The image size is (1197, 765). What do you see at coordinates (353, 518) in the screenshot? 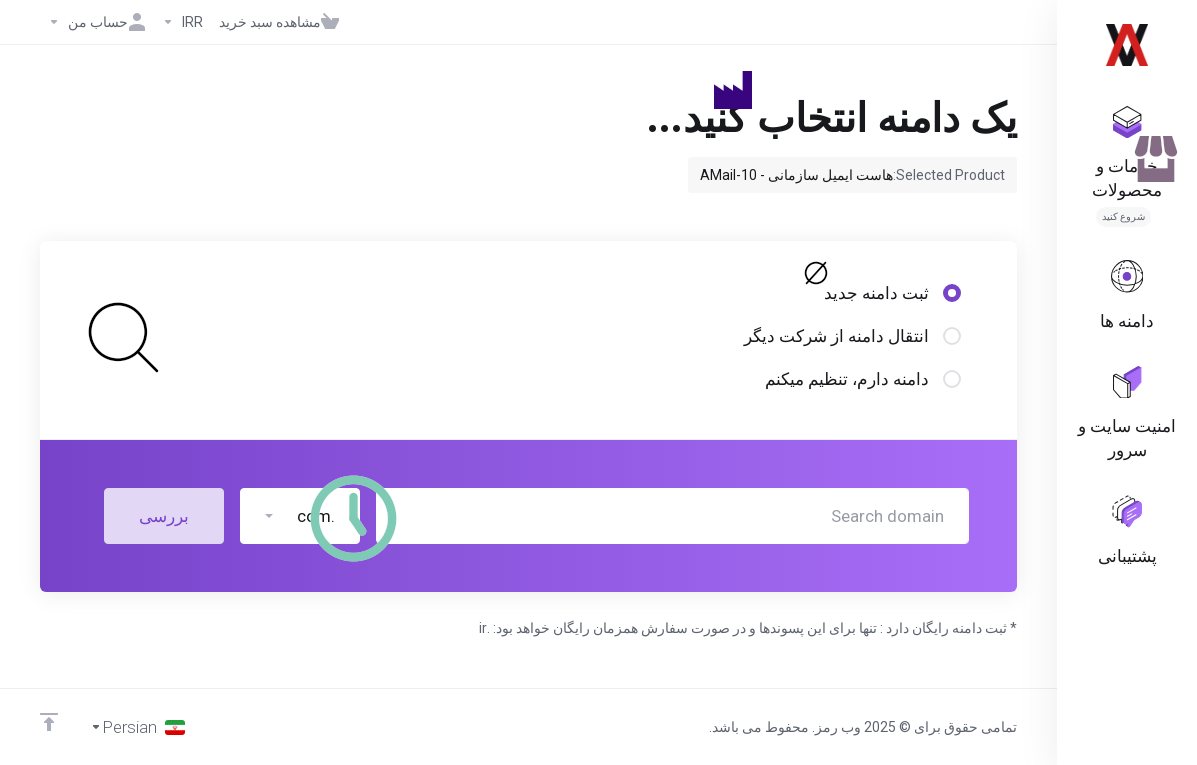
I see `view current time` at bounding box center [353, 518].